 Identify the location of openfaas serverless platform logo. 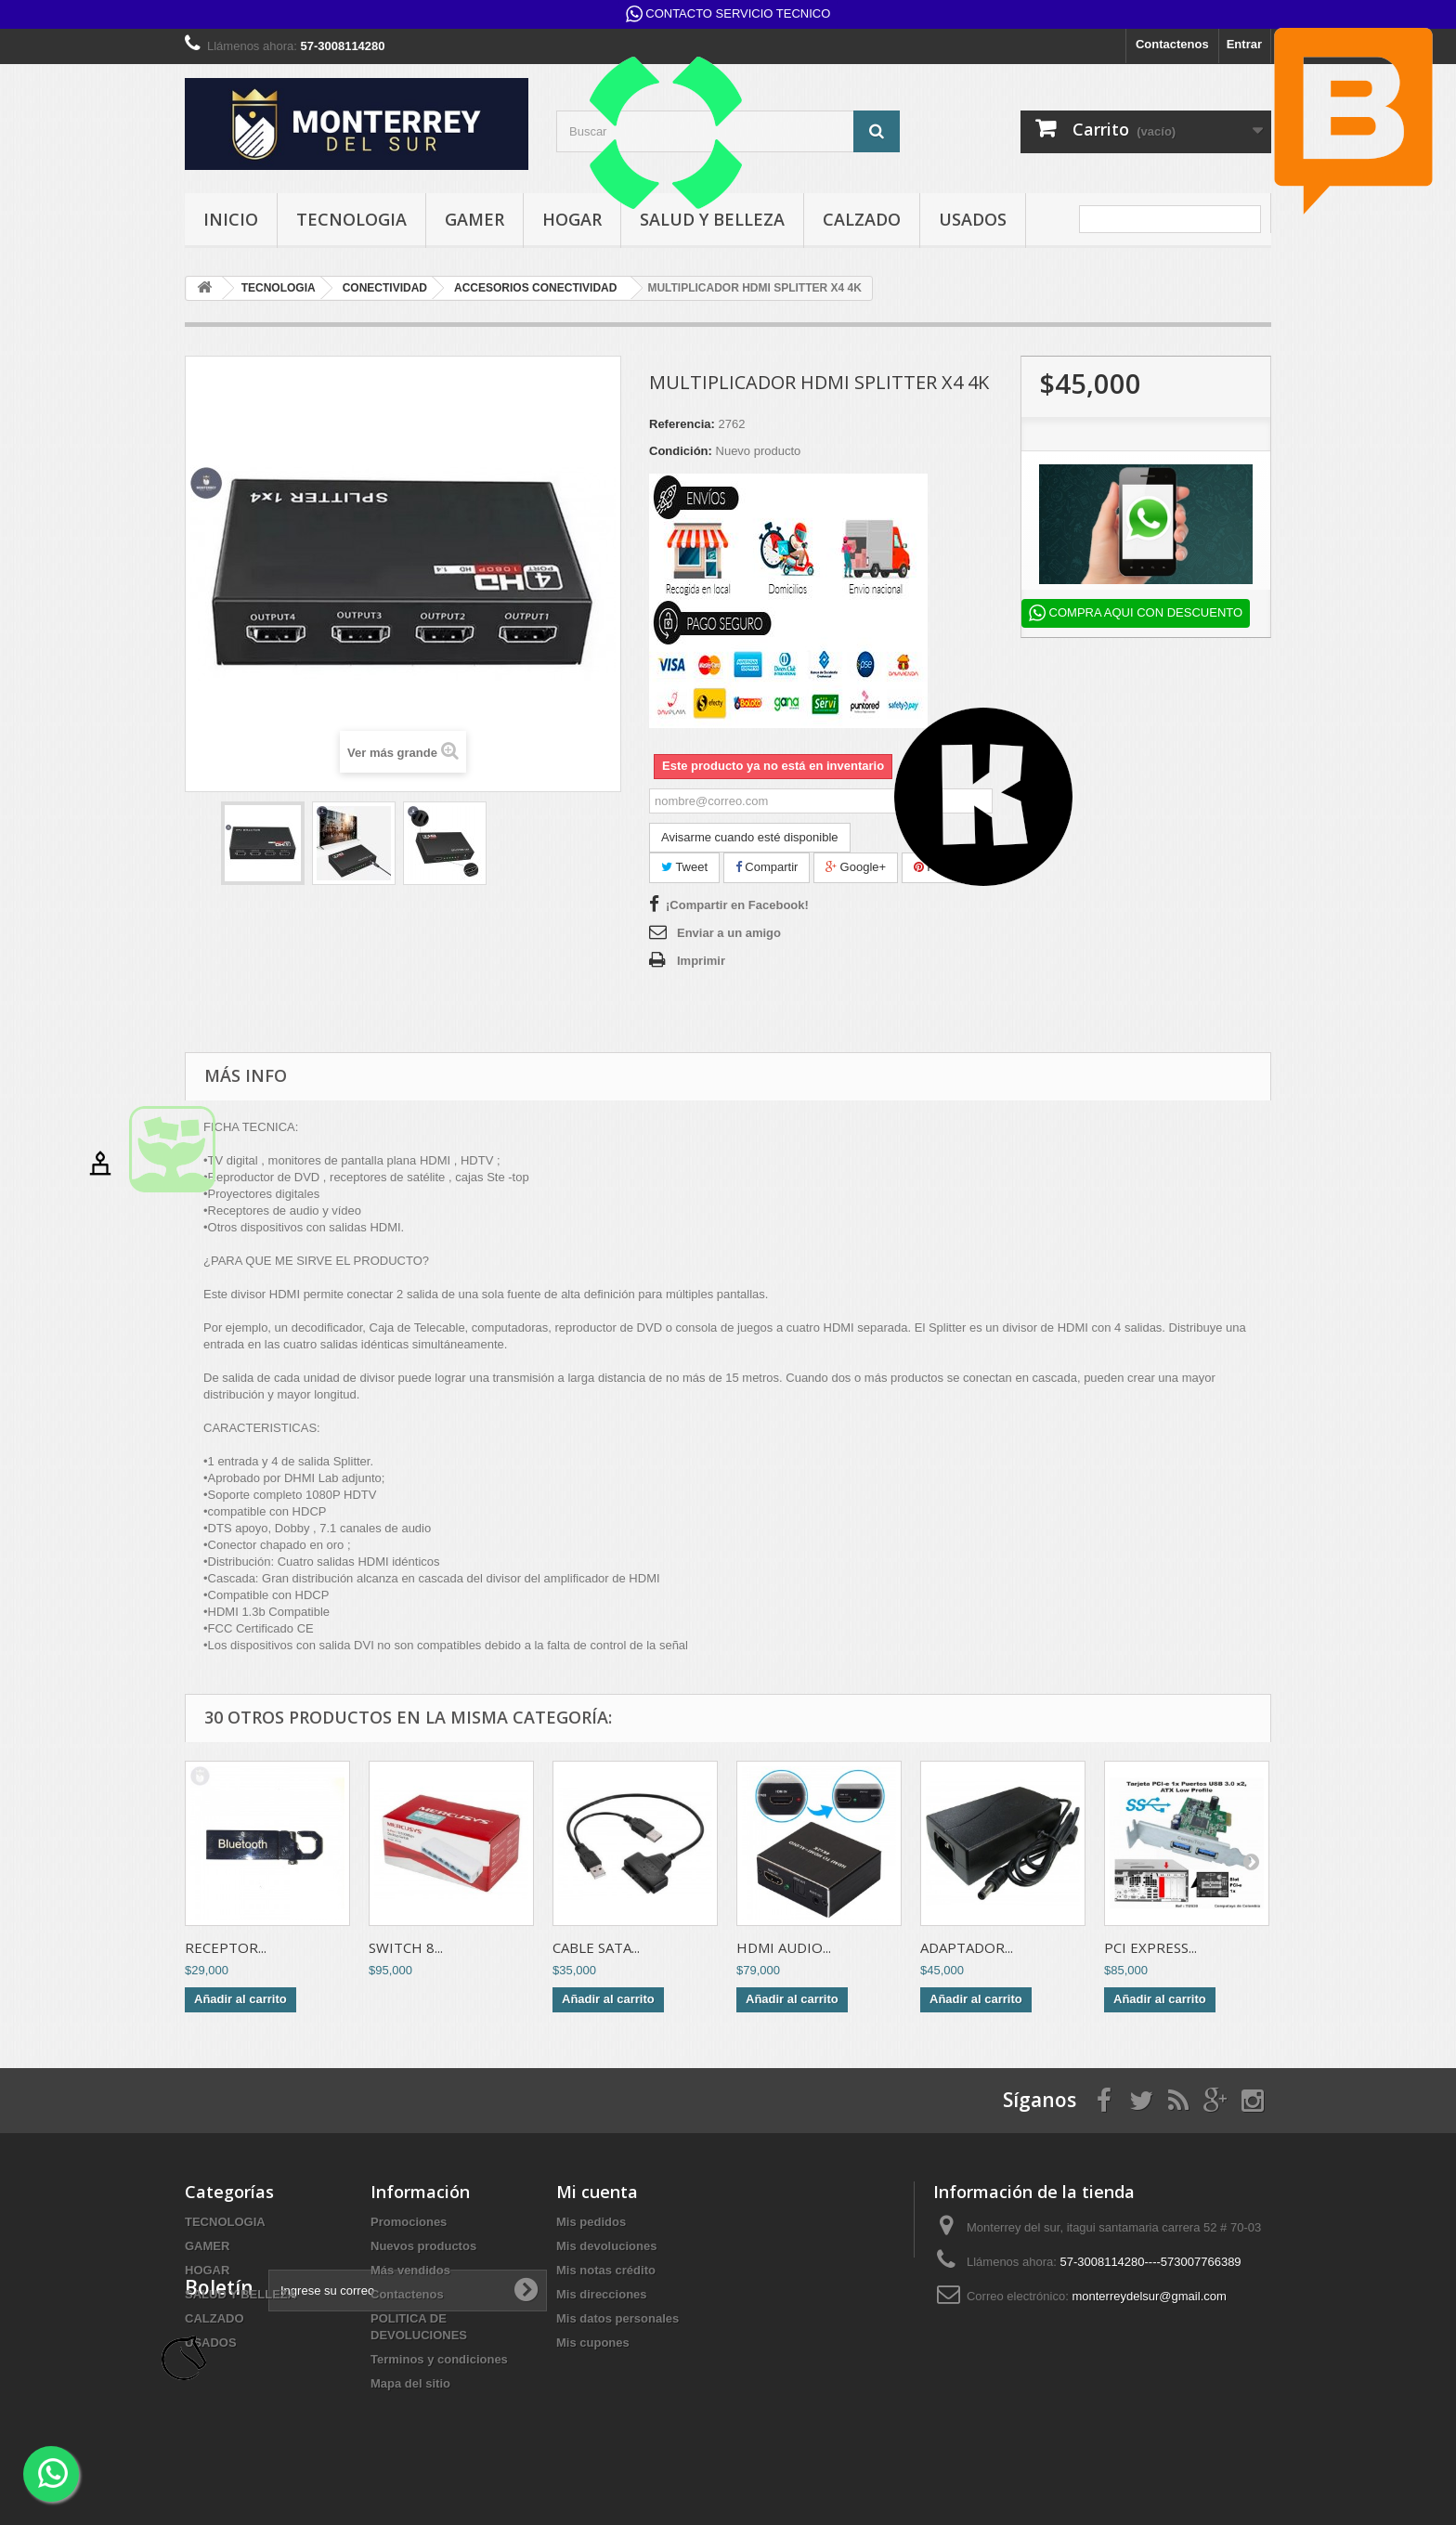
(172, 1149).